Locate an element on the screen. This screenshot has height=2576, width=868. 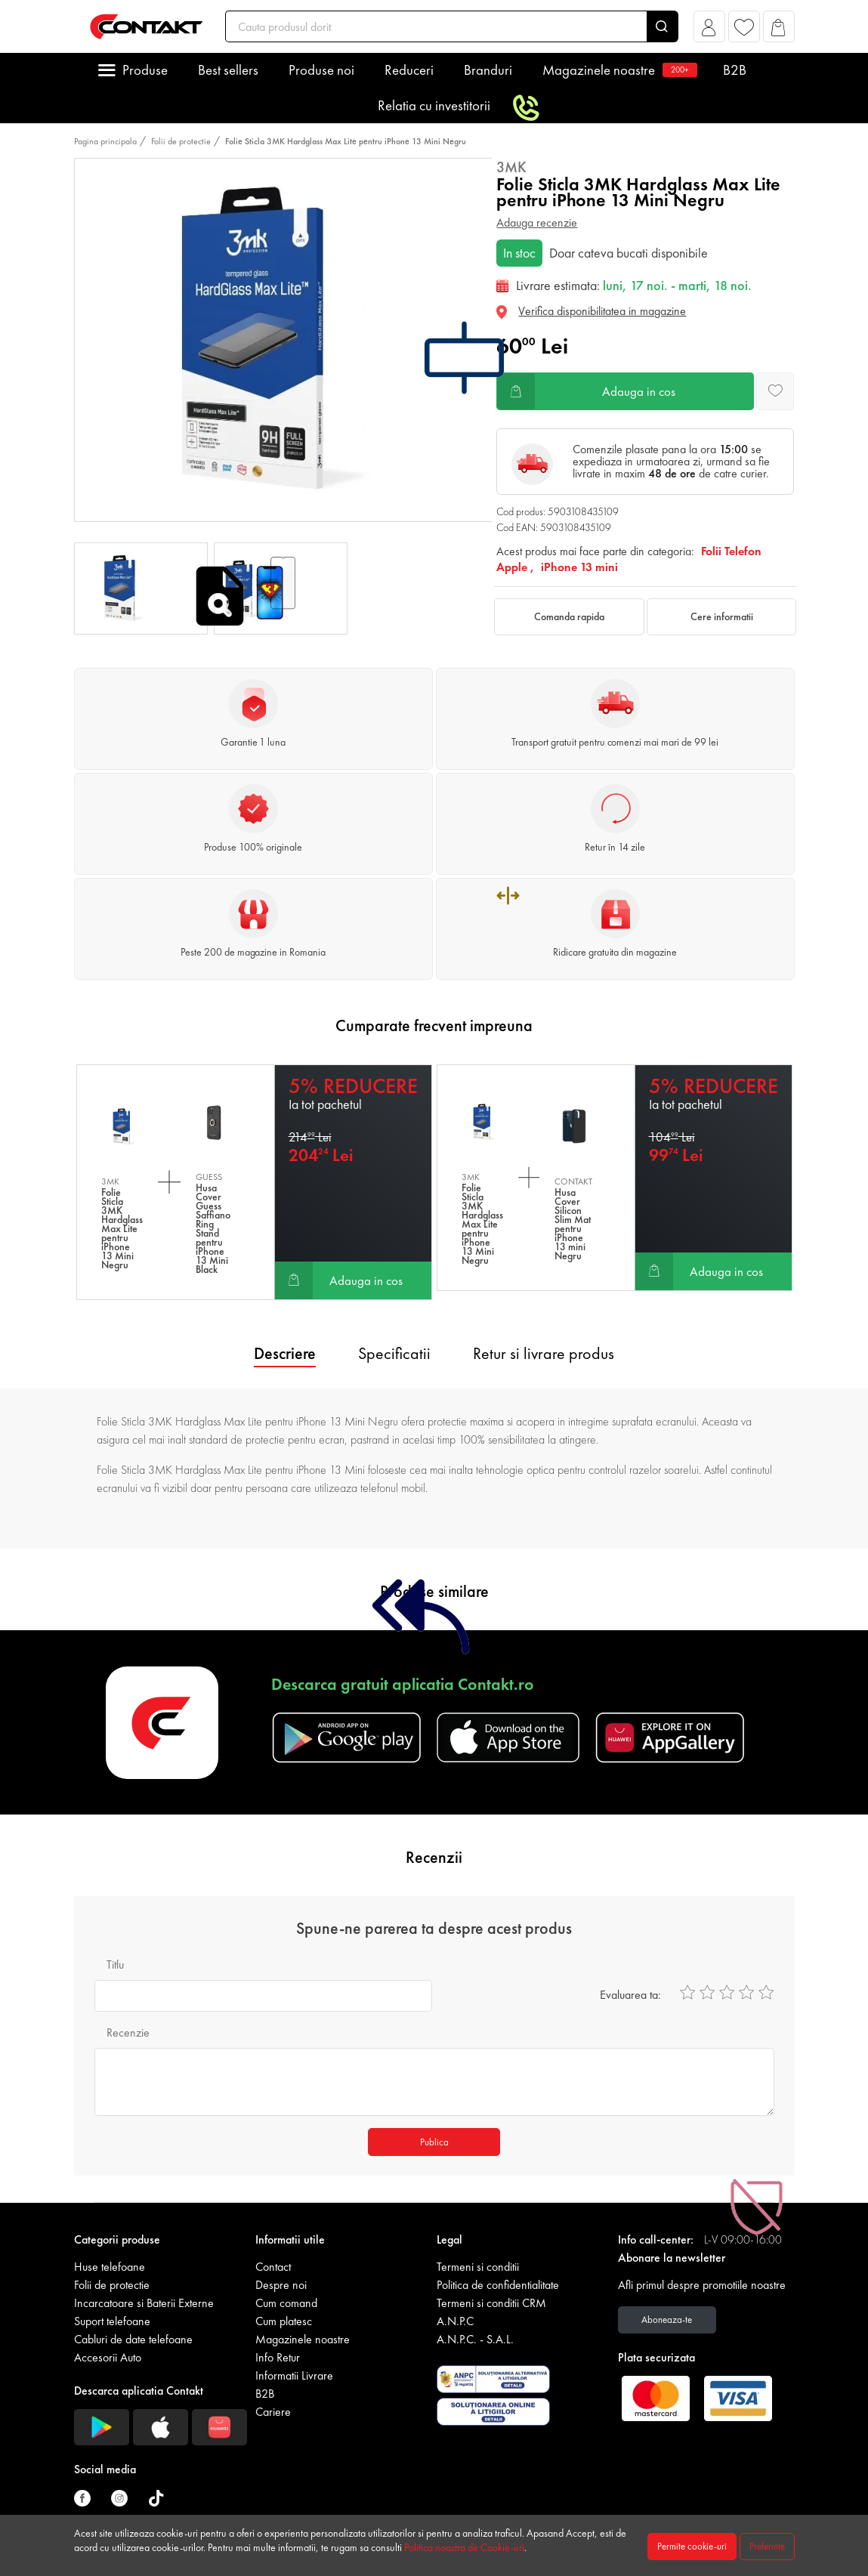
reply all to a message or email is located at coordinates (421, 1617).